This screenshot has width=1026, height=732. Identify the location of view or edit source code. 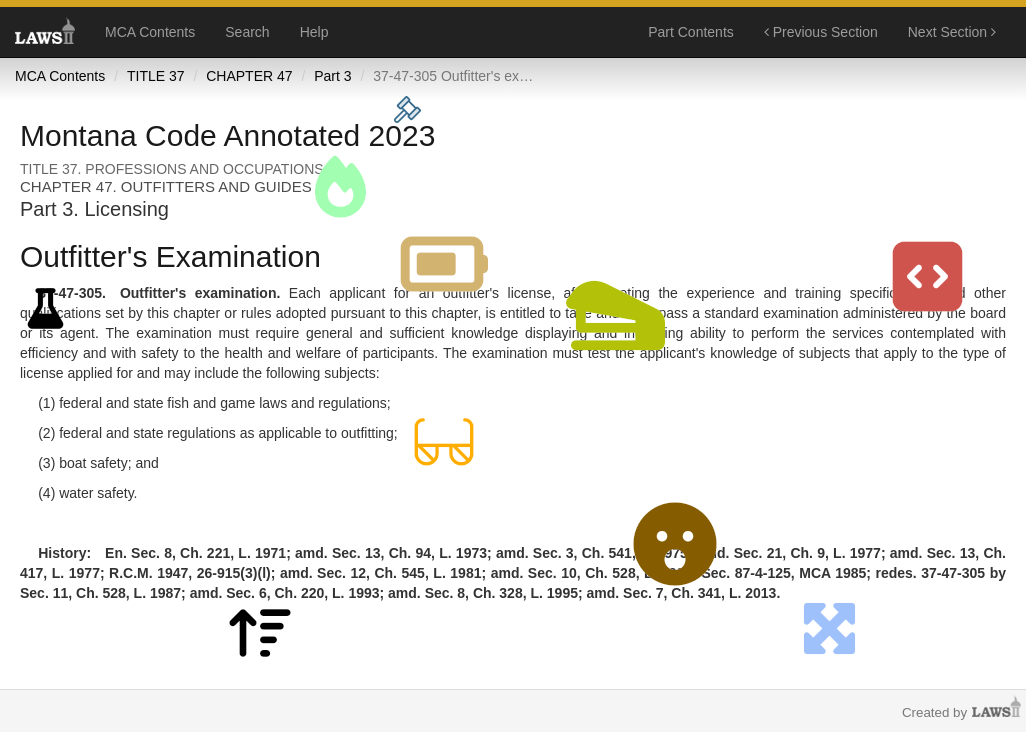
(927, 276).